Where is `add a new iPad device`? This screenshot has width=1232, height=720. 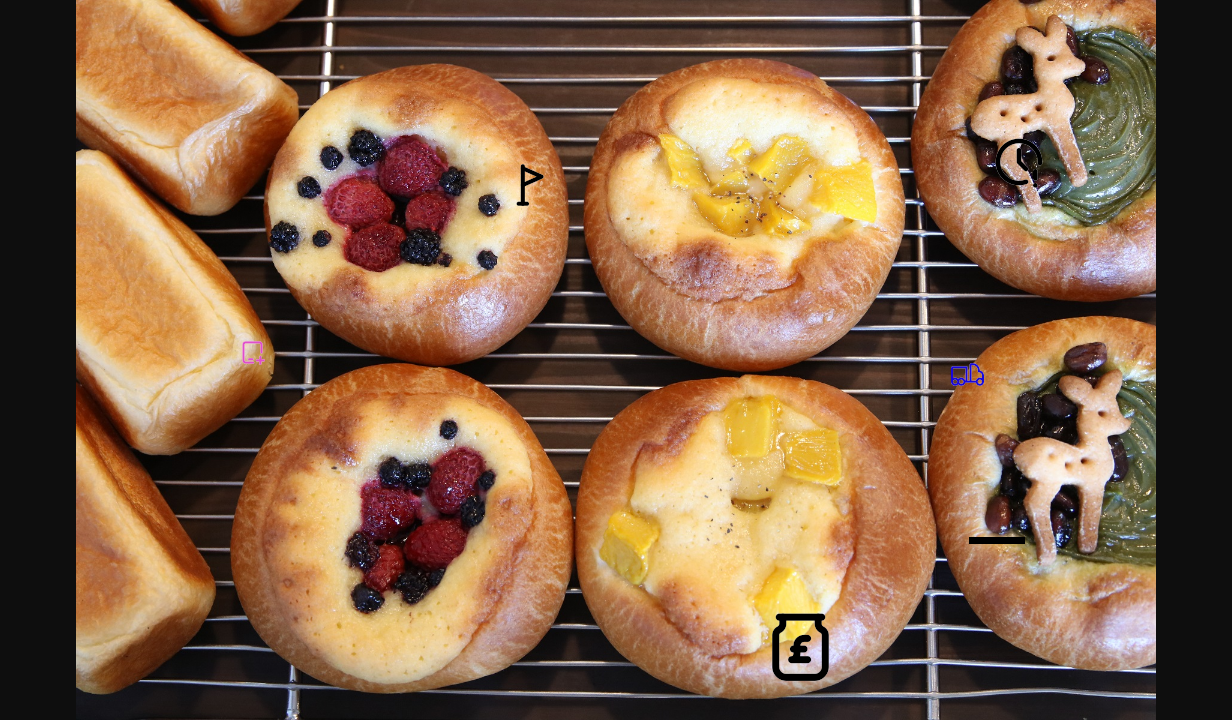
add a new iPad device is located at coordinates (252, 352).